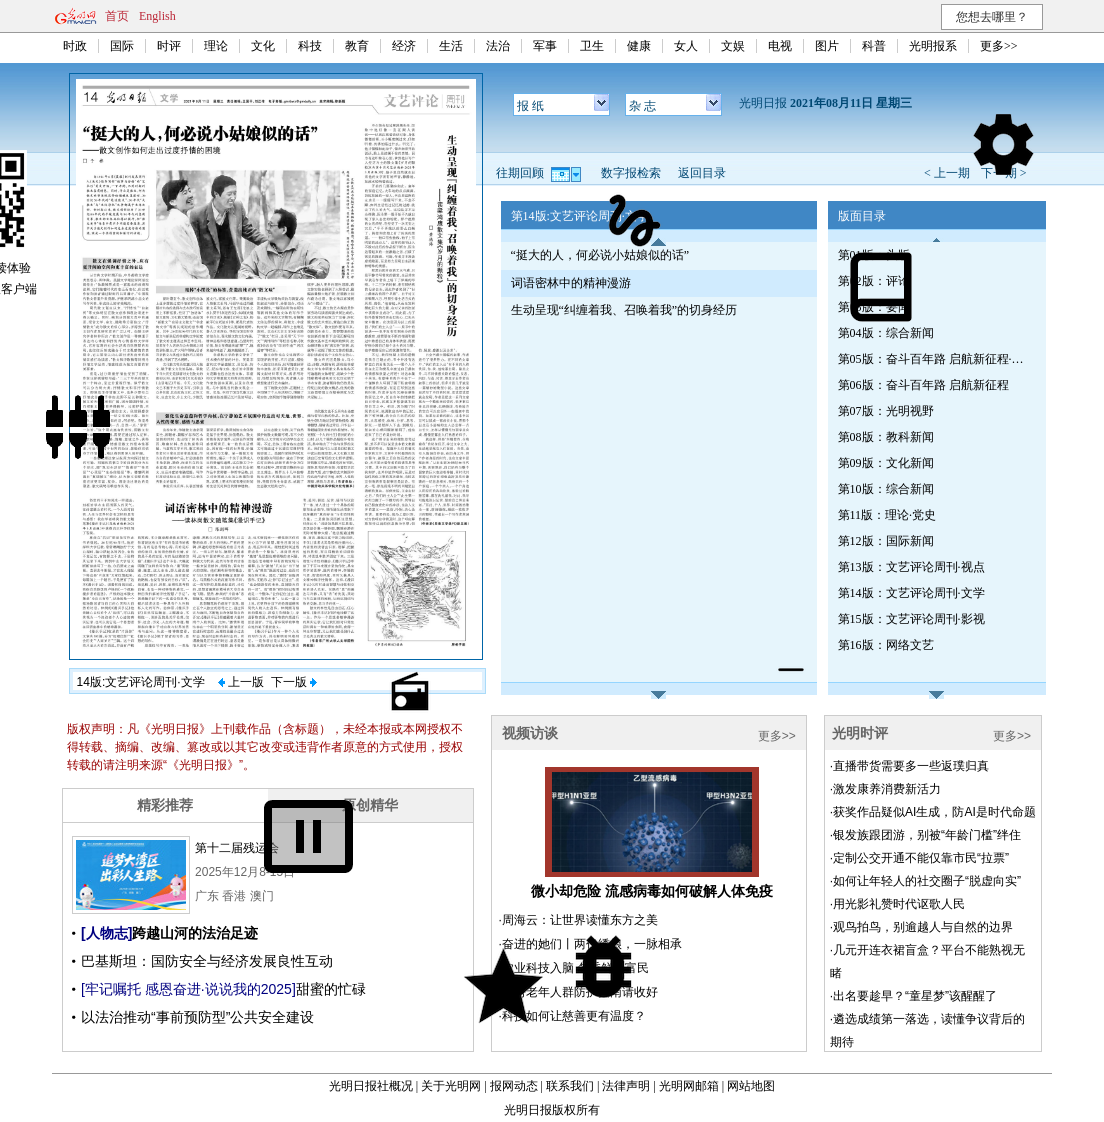  What do you see at coordinates (78, 427) in the screenshot?
I see `access audio/video input settings` at bounding box center [78, 427].